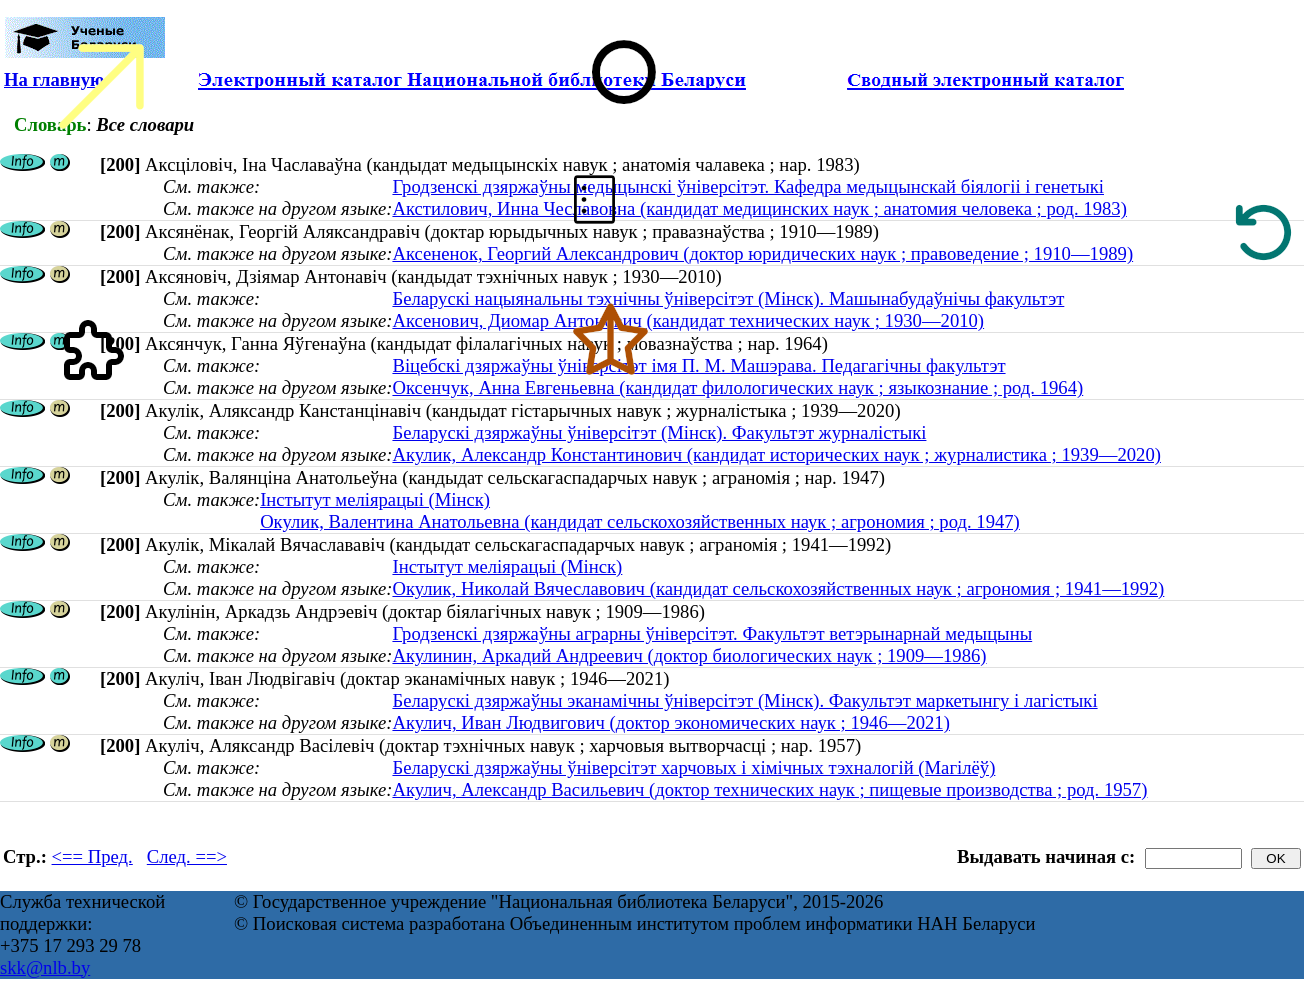  Describe the element at coordinates (101, 86) in the screenshot. I see `open link in new tab or window` at that location.